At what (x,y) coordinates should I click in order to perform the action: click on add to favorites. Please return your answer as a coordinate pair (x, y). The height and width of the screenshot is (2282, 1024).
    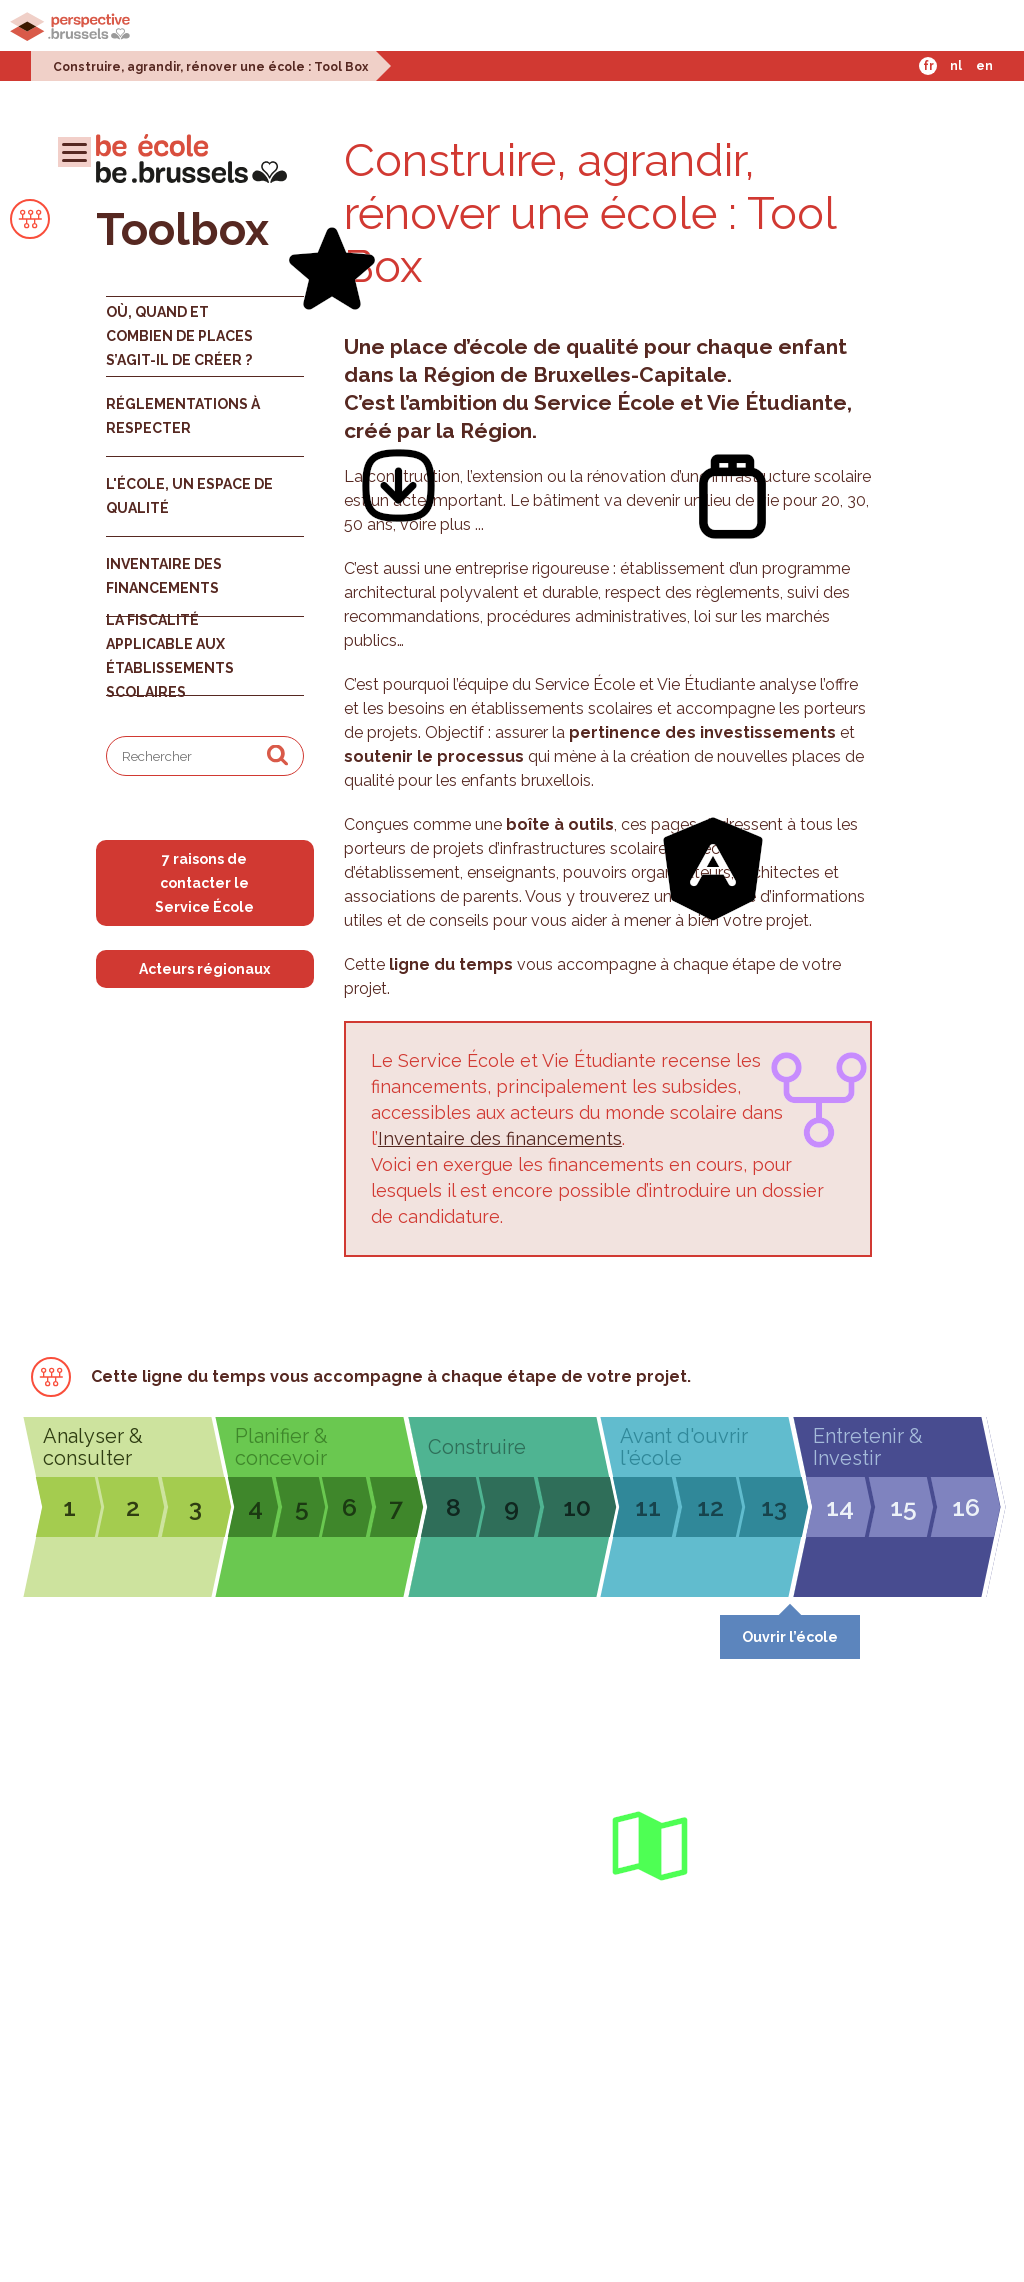
    Looking at the image, I should click on (332, 269).